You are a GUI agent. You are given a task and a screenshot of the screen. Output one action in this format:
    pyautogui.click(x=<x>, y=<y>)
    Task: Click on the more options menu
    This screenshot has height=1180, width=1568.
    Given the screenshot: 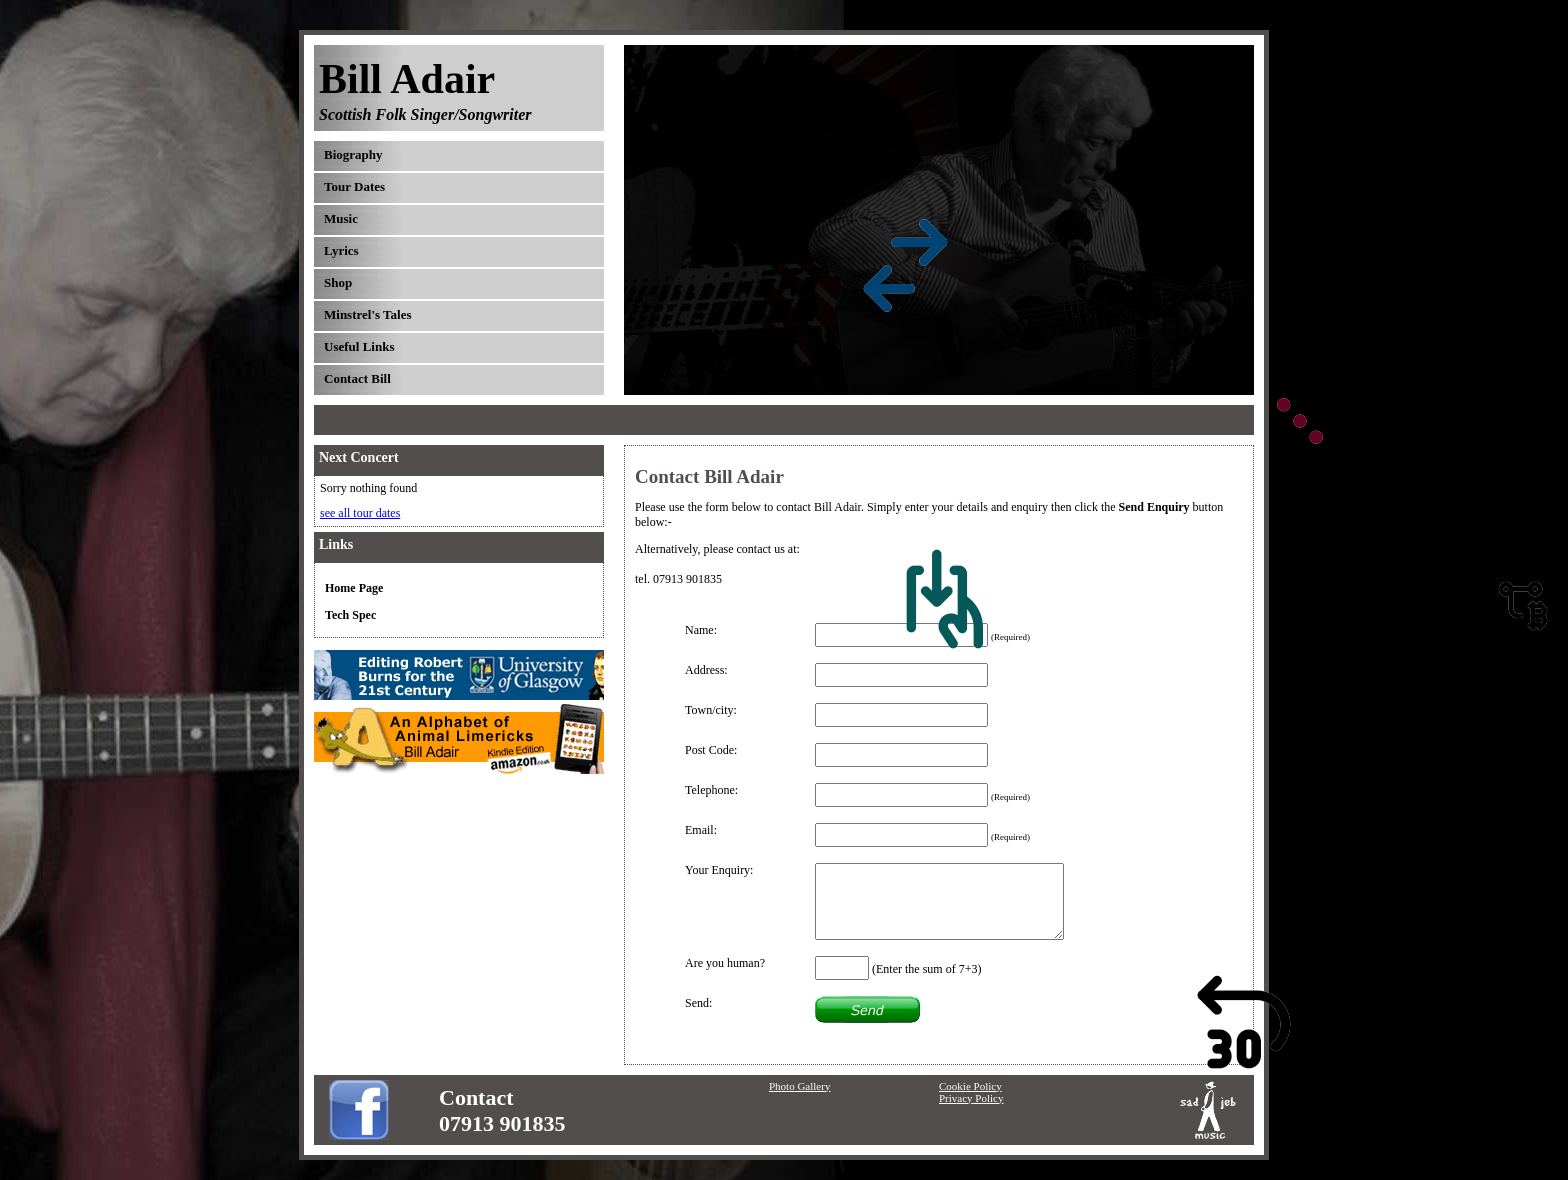 What is the action you would take?
    pyautogui.click(x=1300, y=421)
    